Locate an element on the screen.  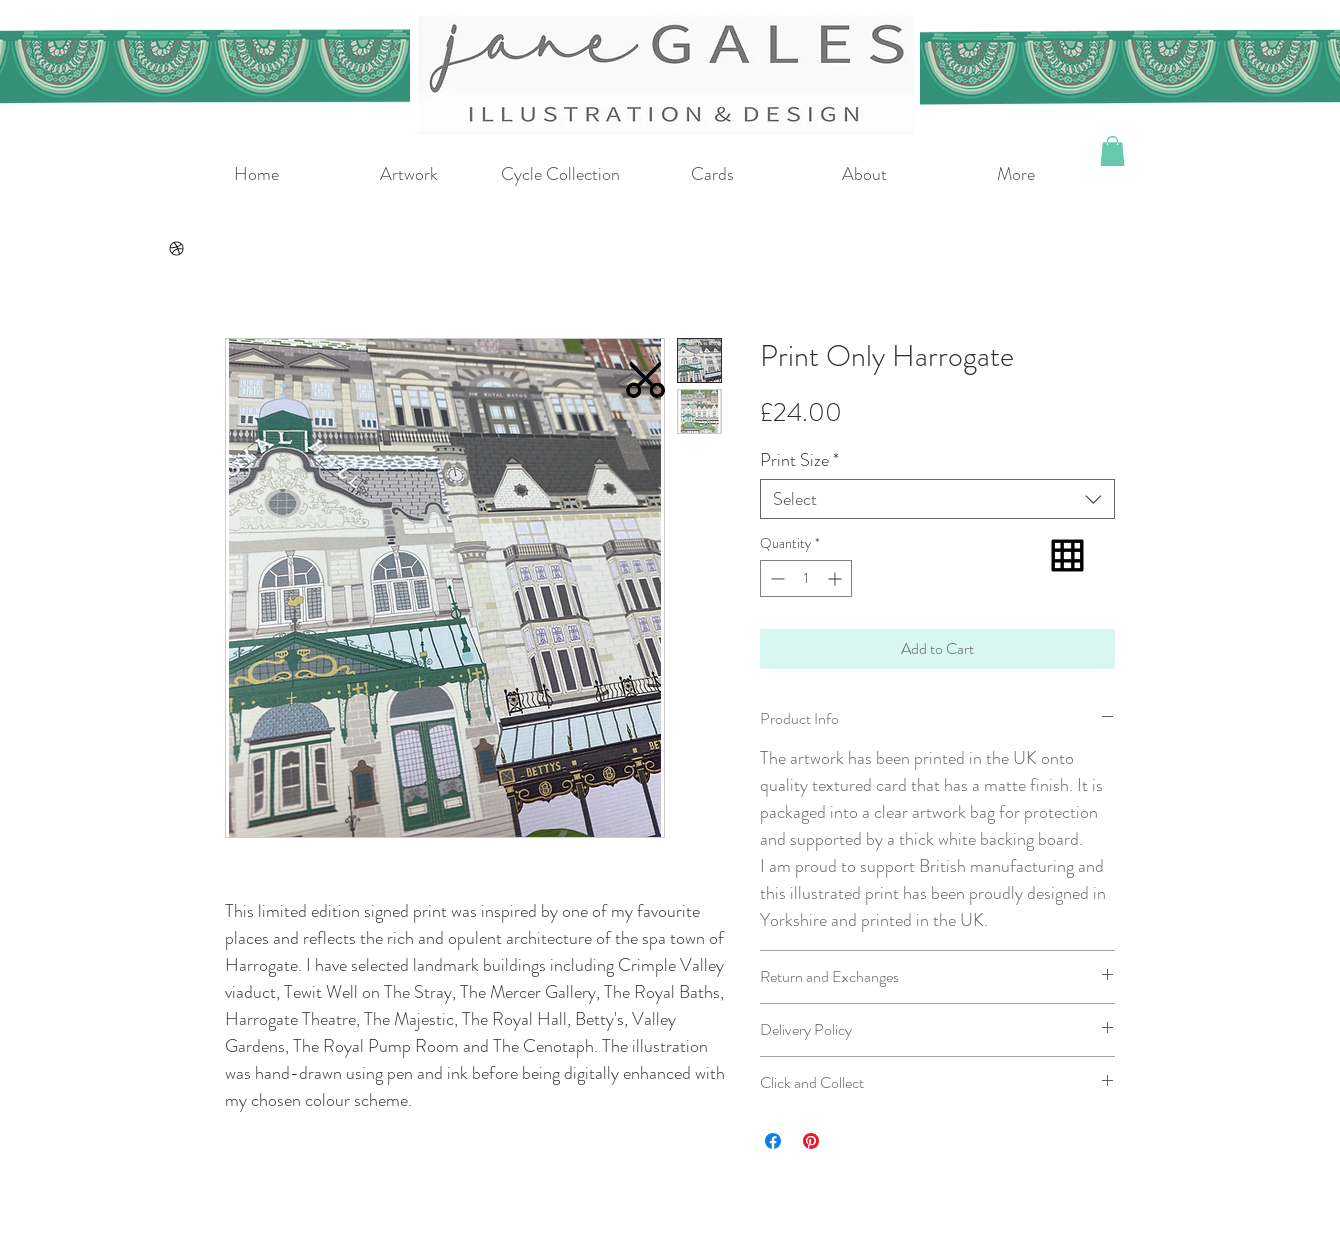
visit Dribbble profile or portfolio is located at coordinates (176, 248).